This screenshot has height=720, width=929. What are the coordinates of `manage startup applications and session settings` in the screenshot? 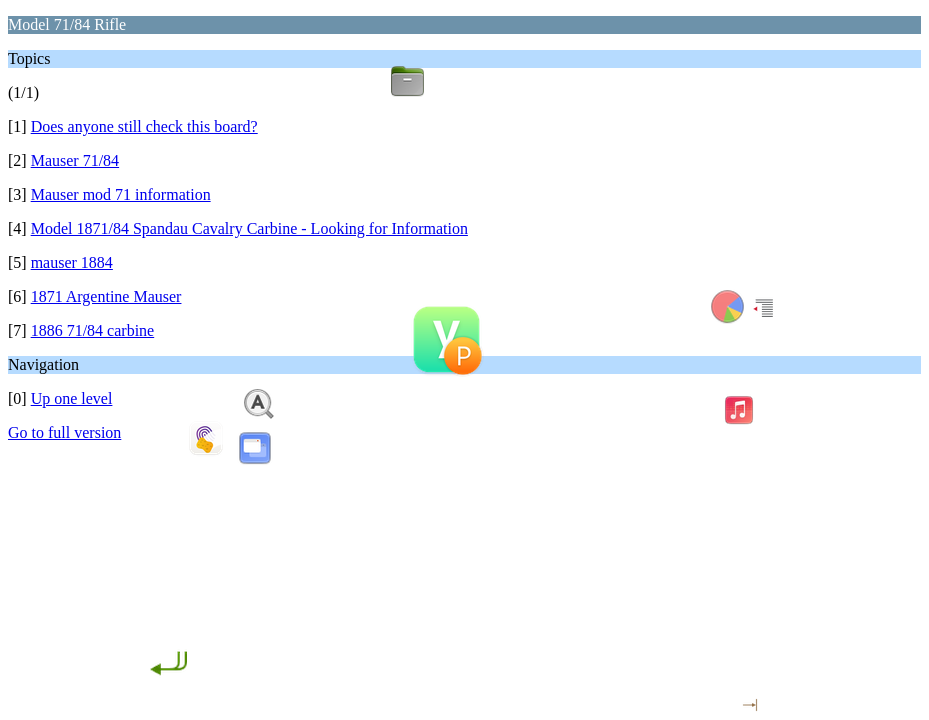 It's located at (255, 448).